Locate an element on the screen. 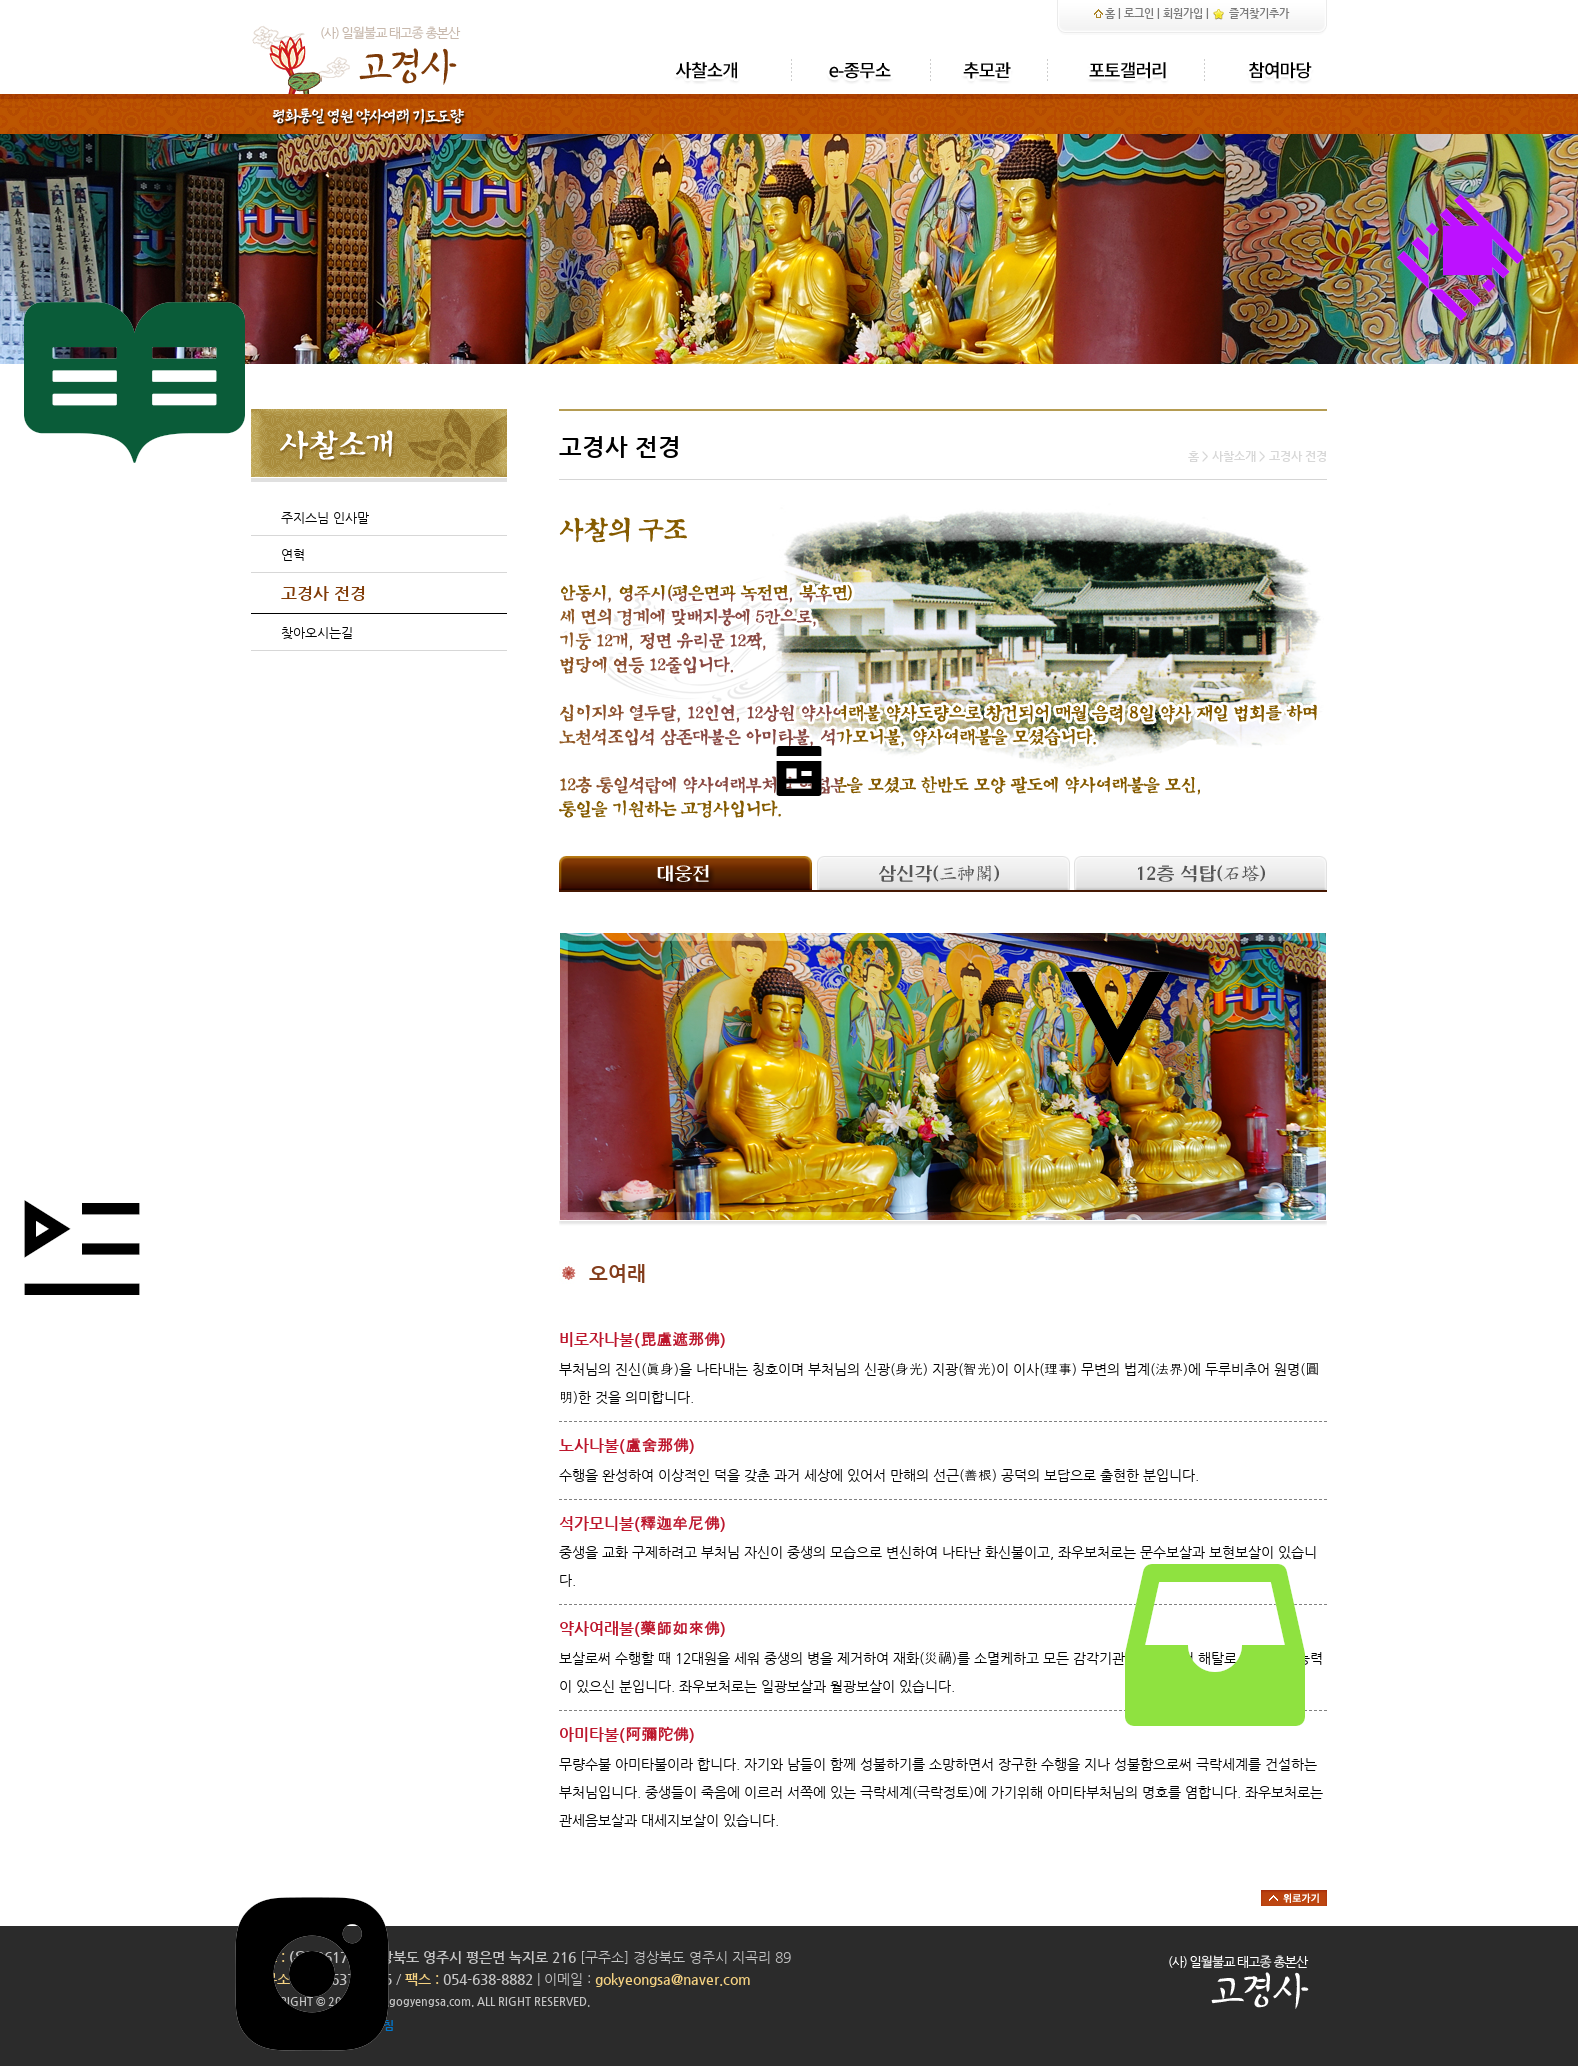  view your playlist is located at coordinates (82, 1249).